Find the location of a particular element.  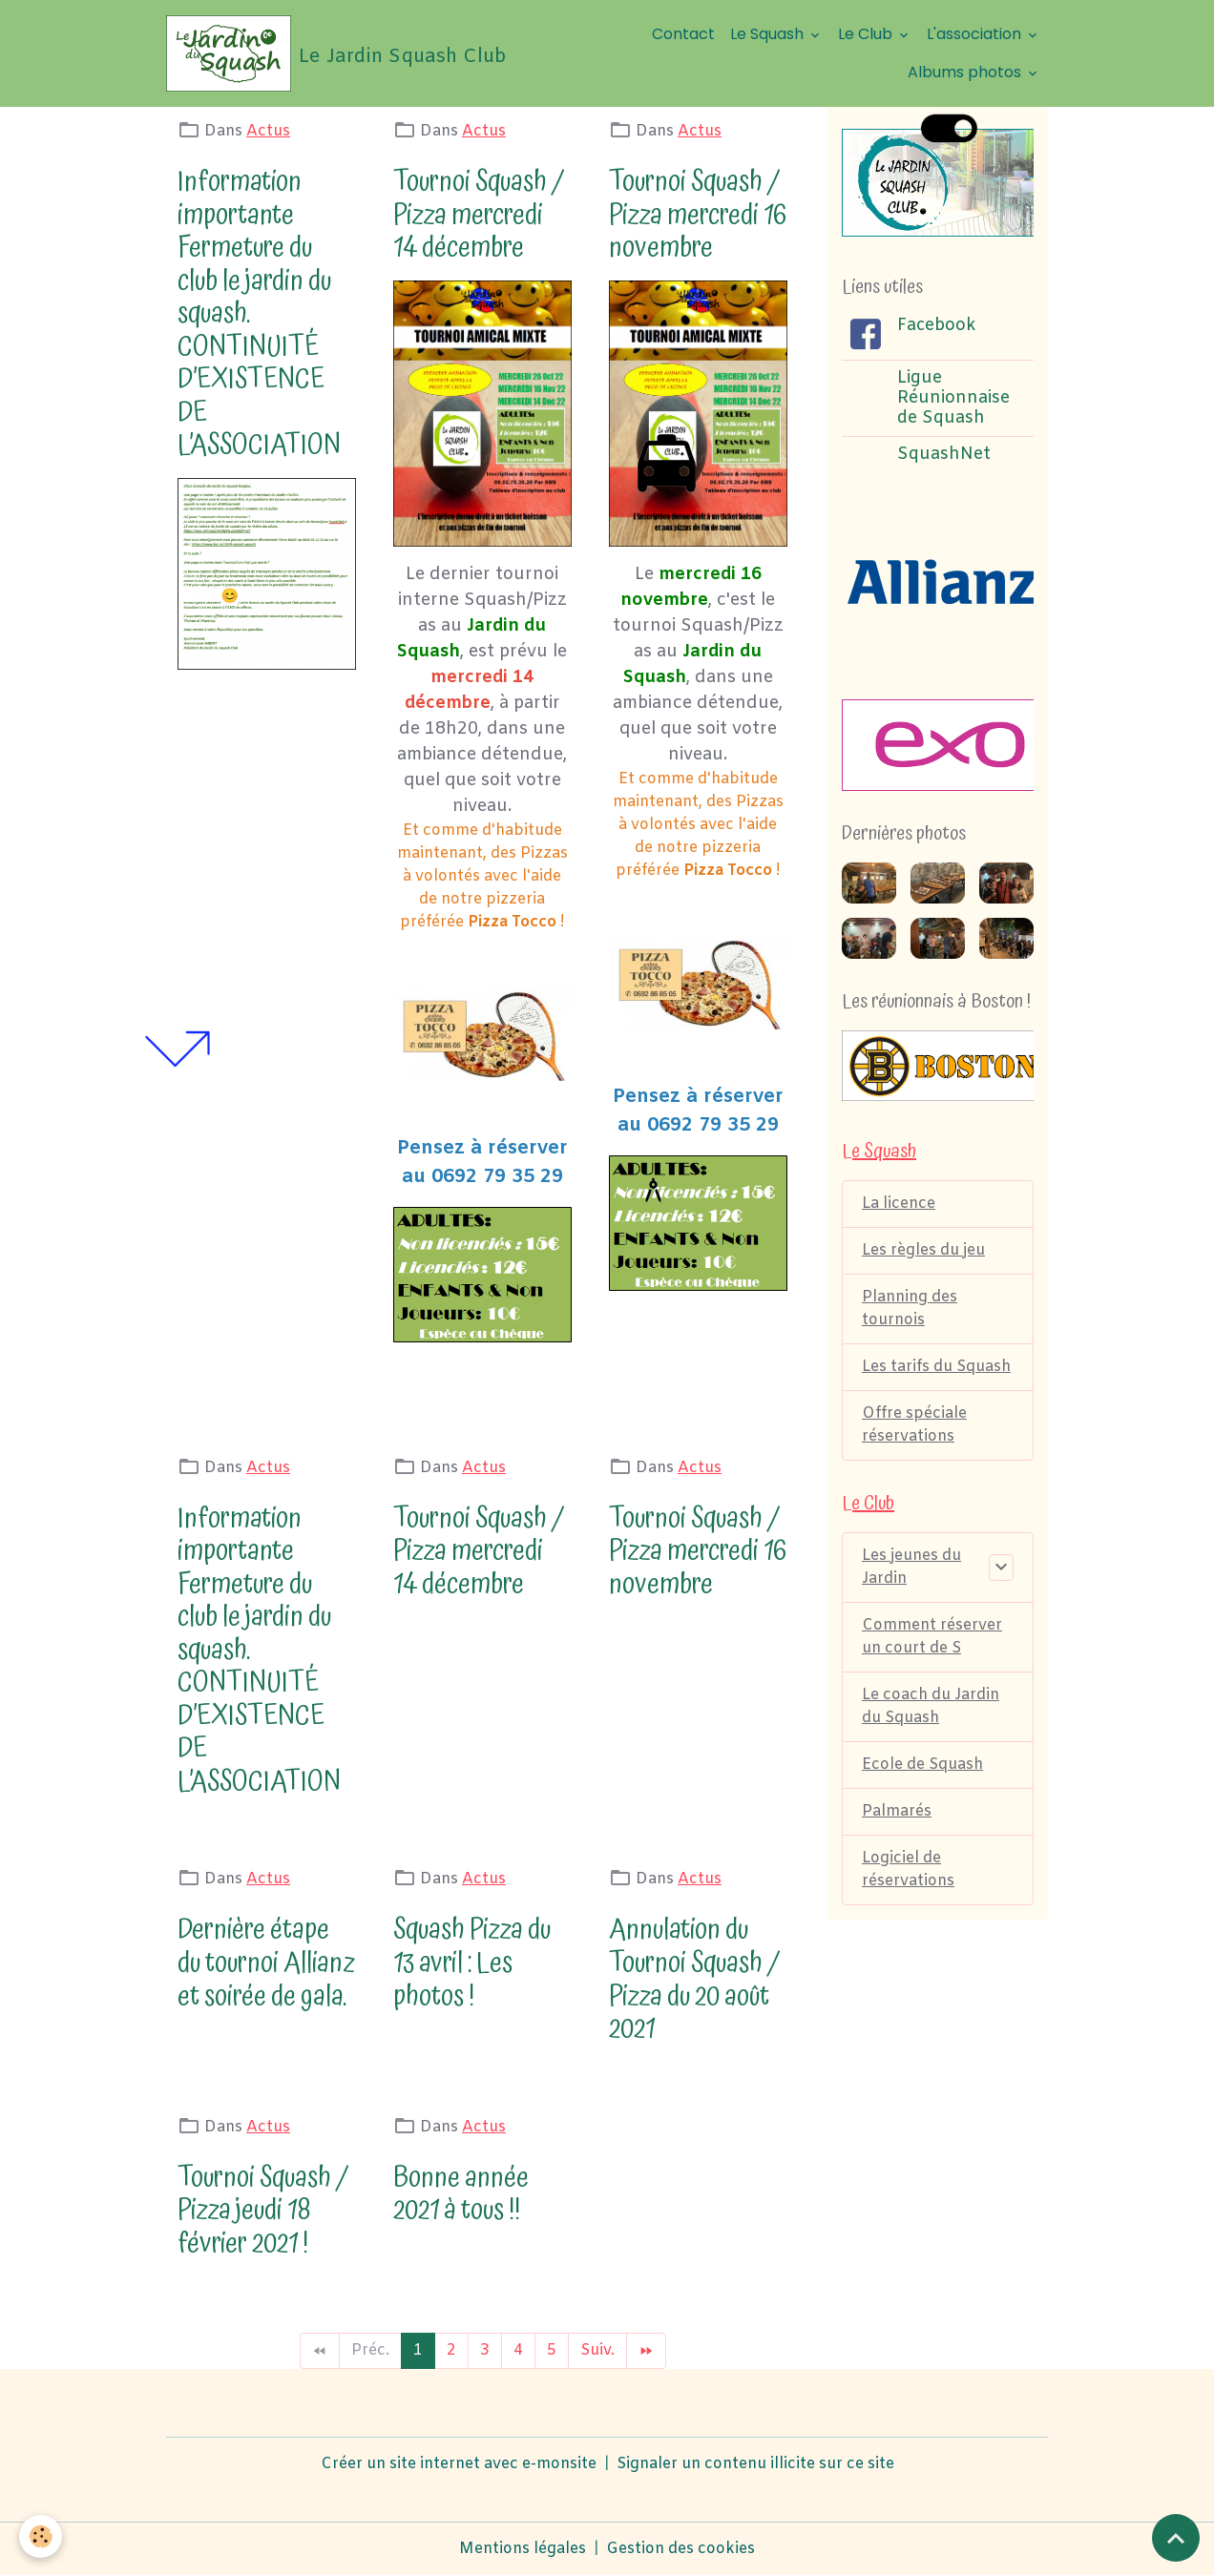

reply to a message is located at coordinates (178, 1047).